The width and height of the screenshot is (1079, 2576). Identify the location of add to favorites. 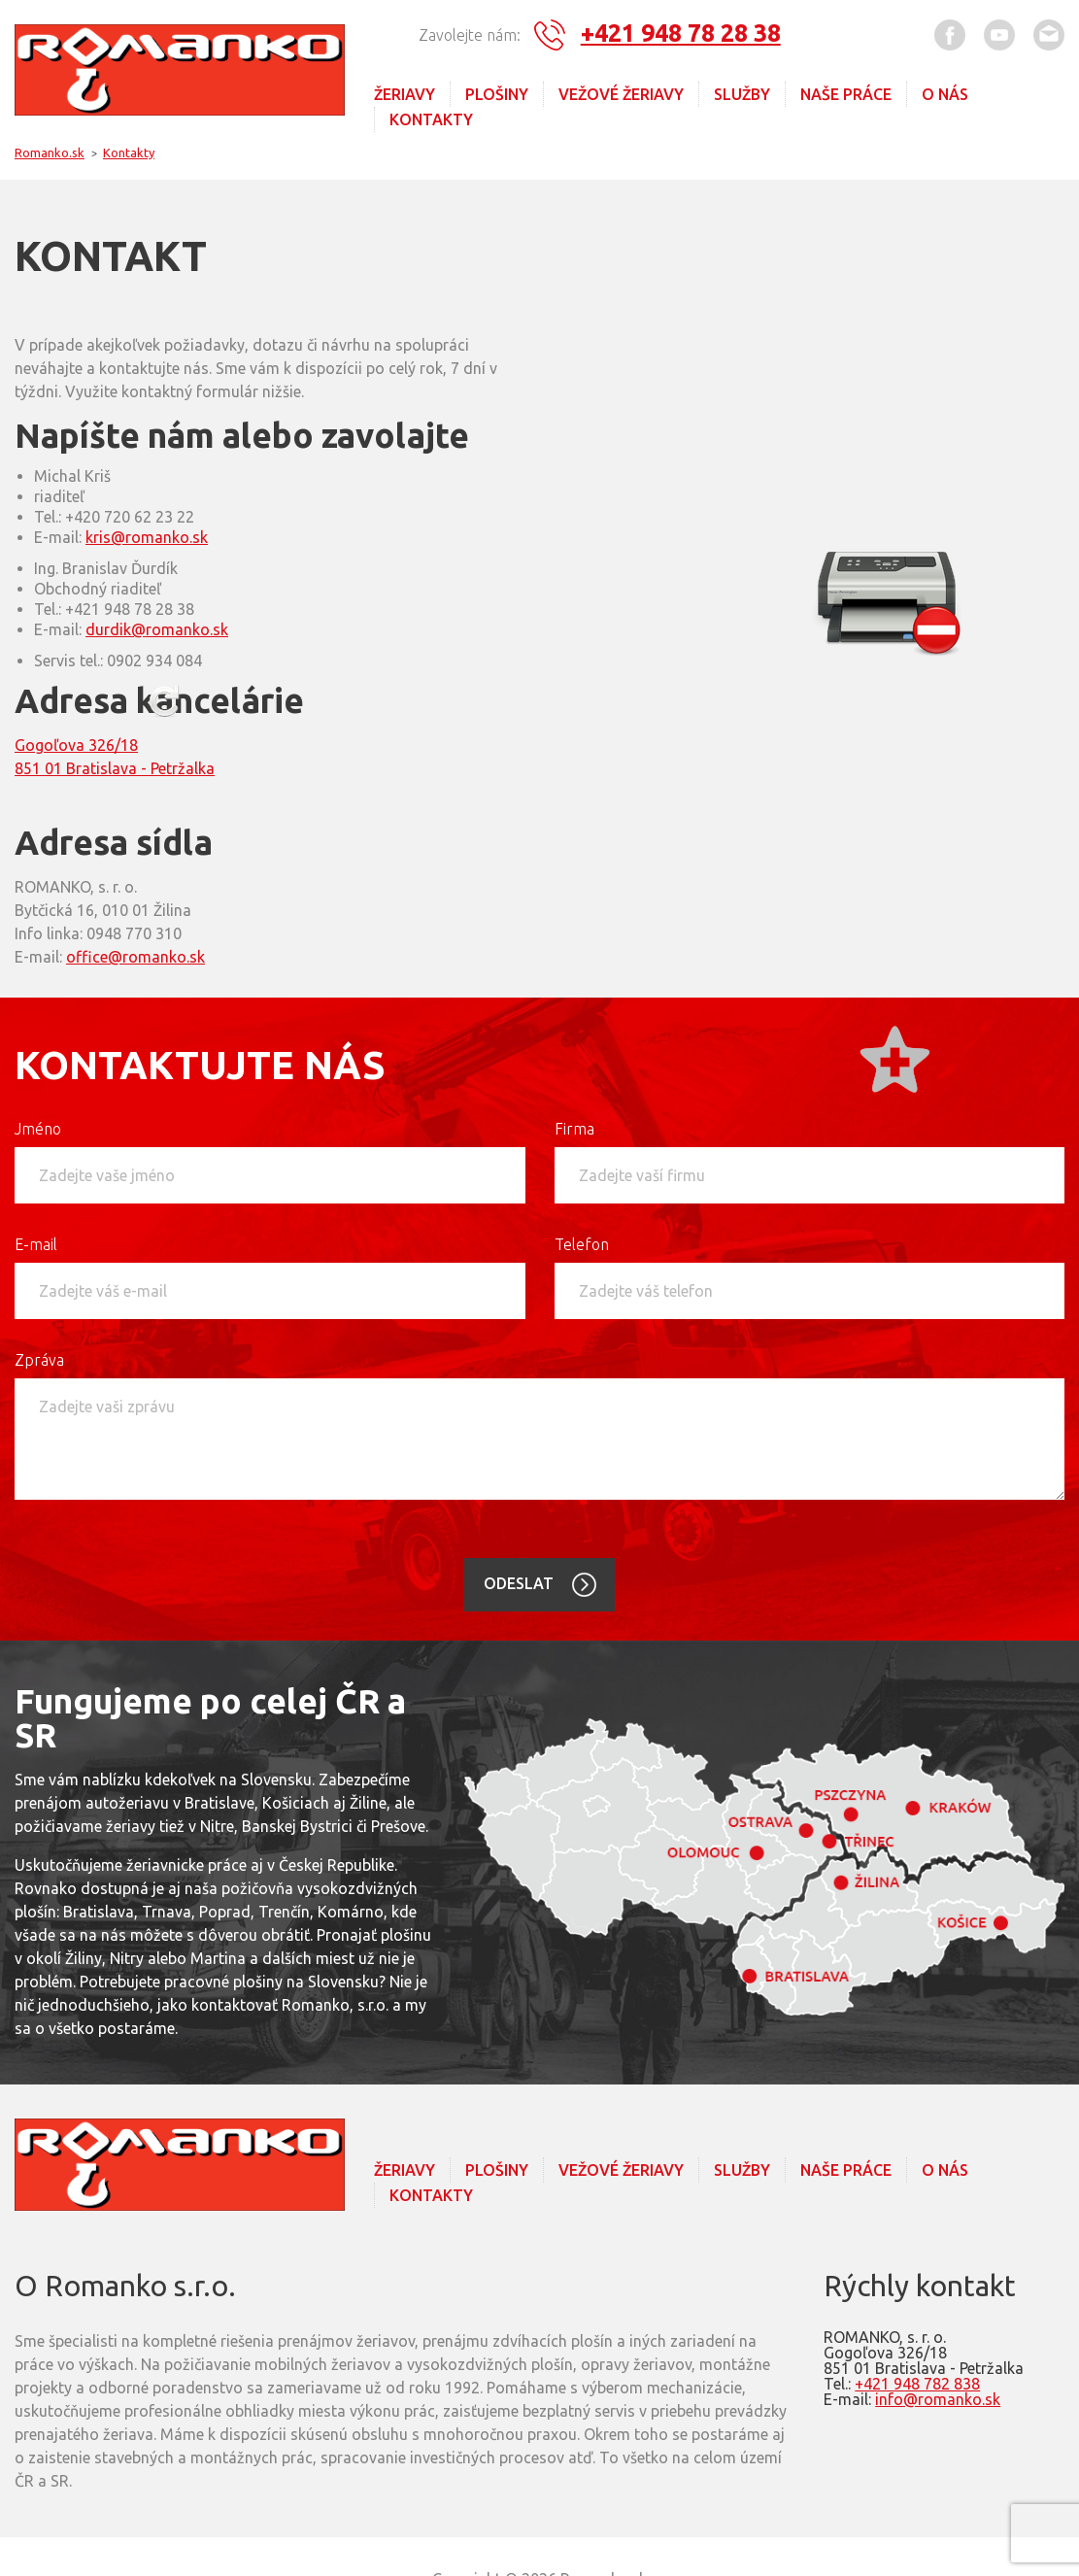
(894, 1062).